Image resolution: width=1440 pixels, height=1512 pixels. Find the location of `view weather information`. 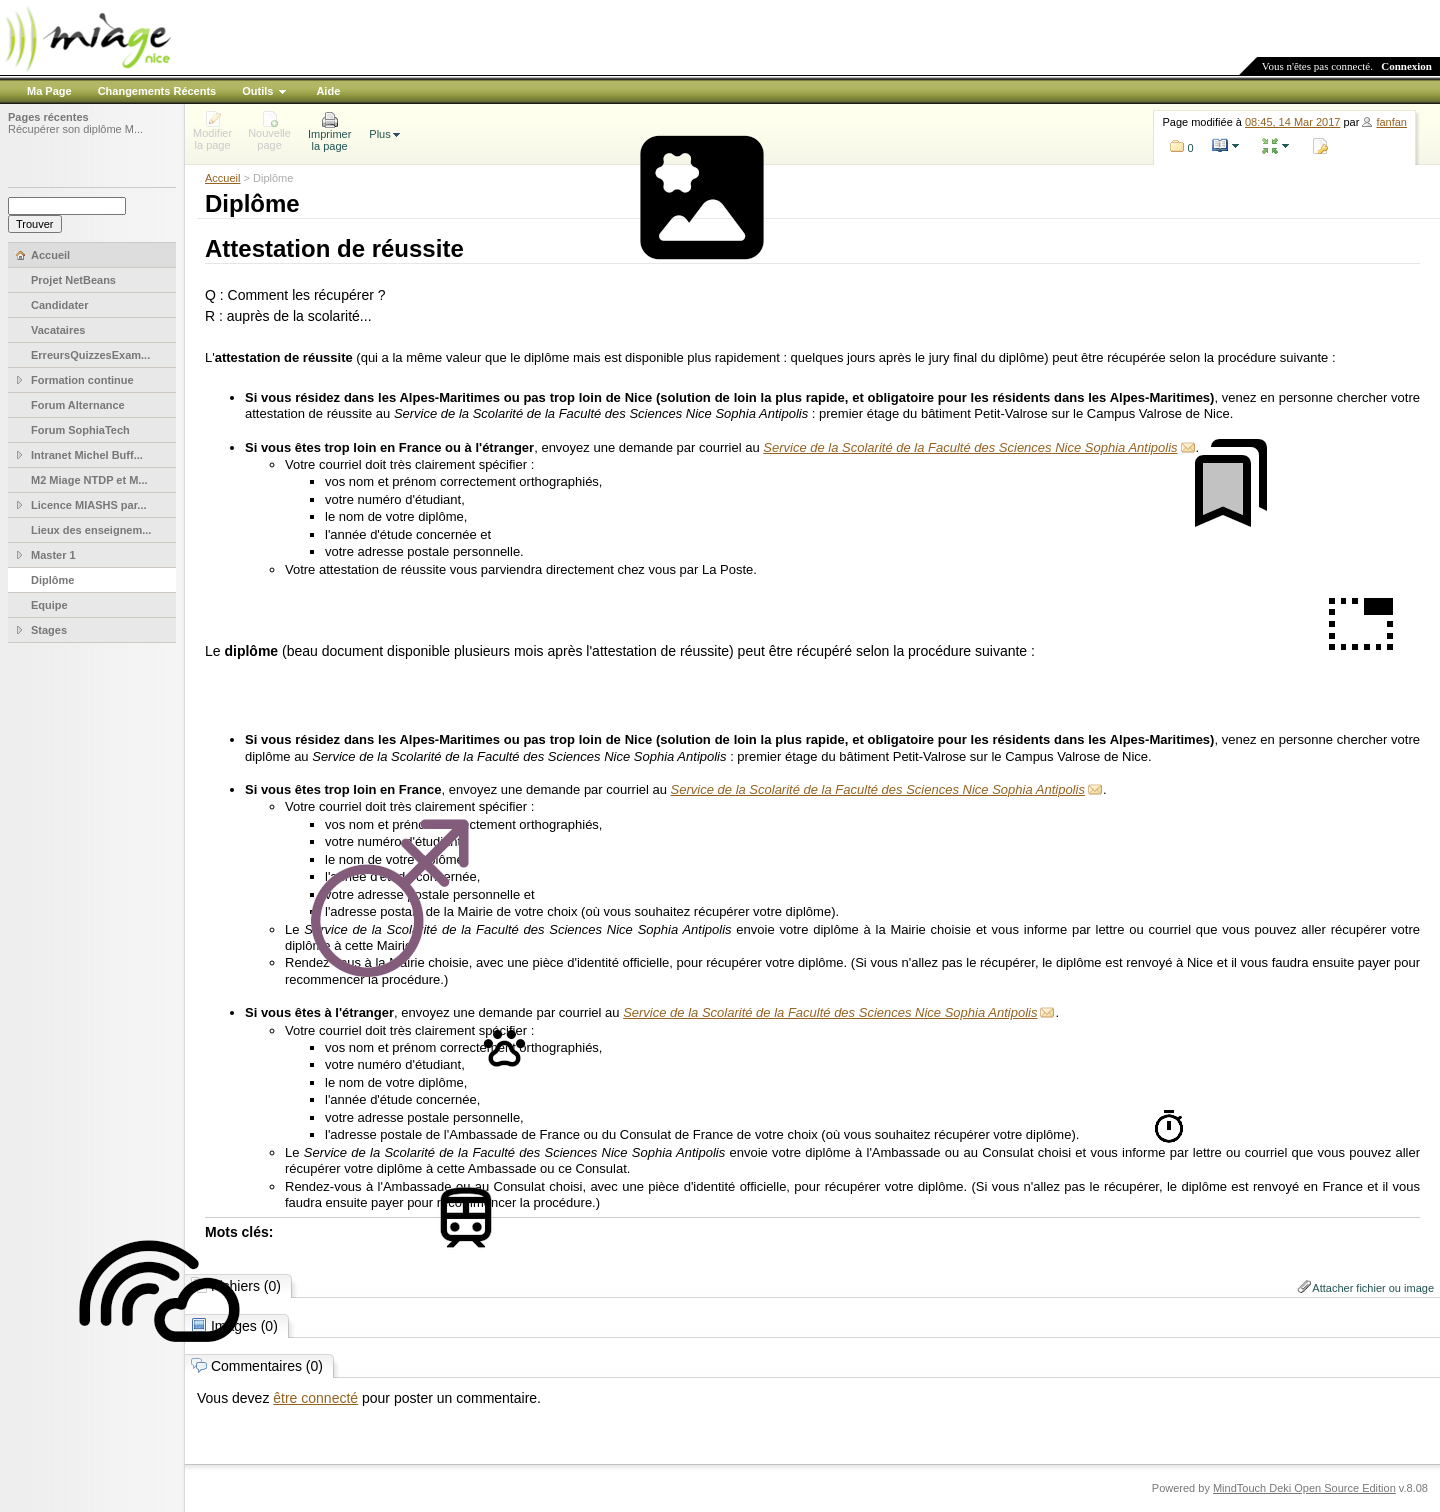

view weather information is located at coordinates (159, 1288).